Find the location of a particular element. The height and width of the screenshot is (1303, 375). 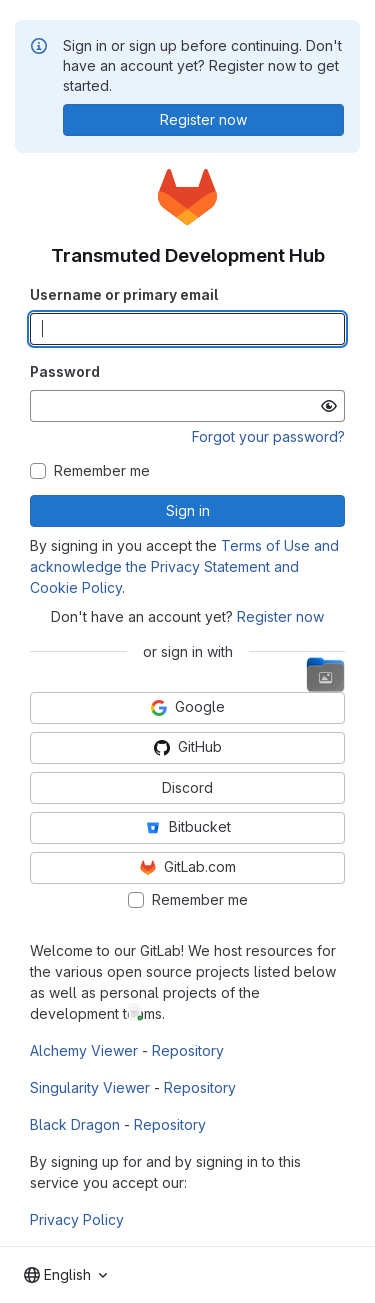

create a new document is located at coordinates (135, 1012).